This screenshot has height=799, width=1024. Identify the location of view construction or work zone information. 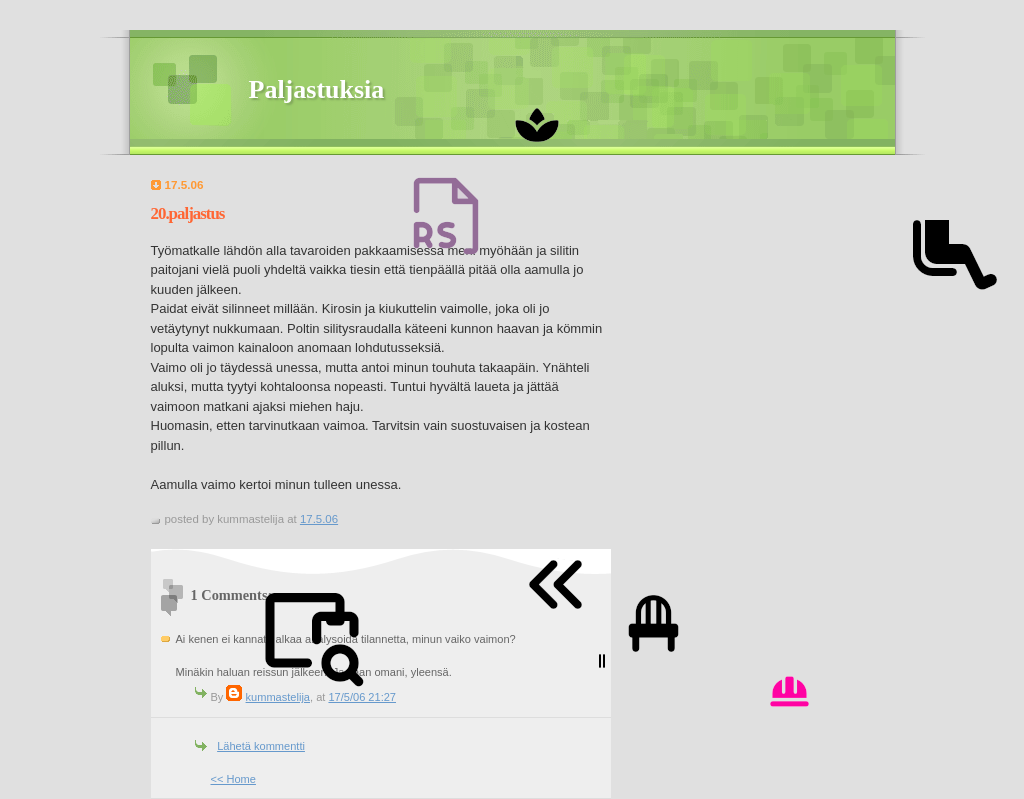
(789, 691).